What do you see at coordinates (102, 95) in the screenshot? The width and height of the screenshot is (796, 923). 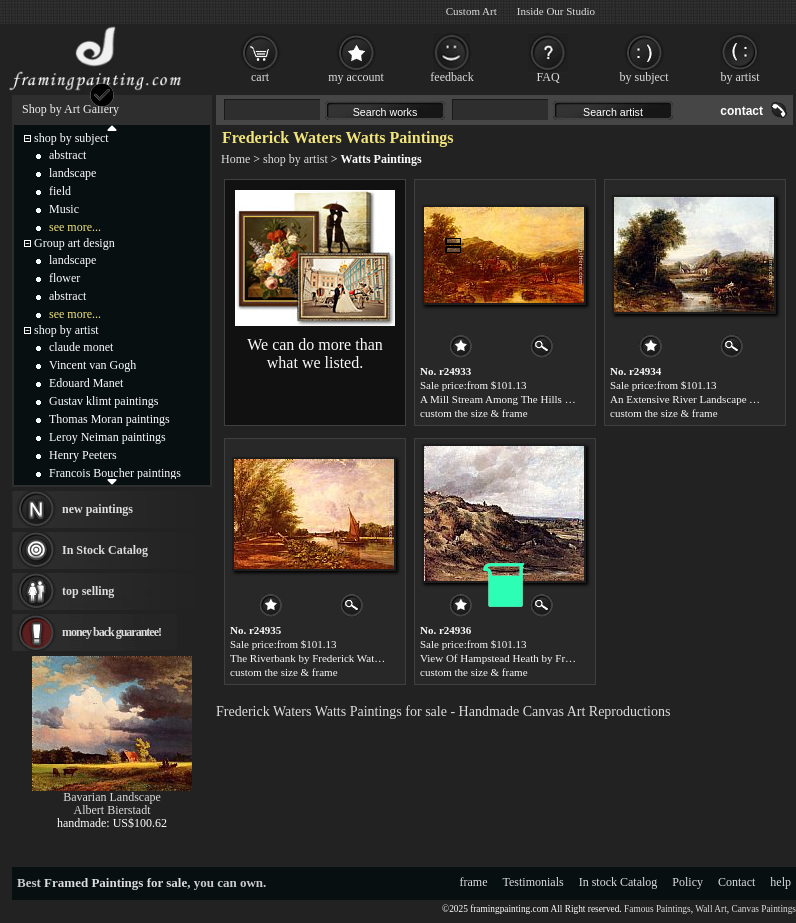 I see `indicates a completed or successful action` at bounding box center [102, 95].